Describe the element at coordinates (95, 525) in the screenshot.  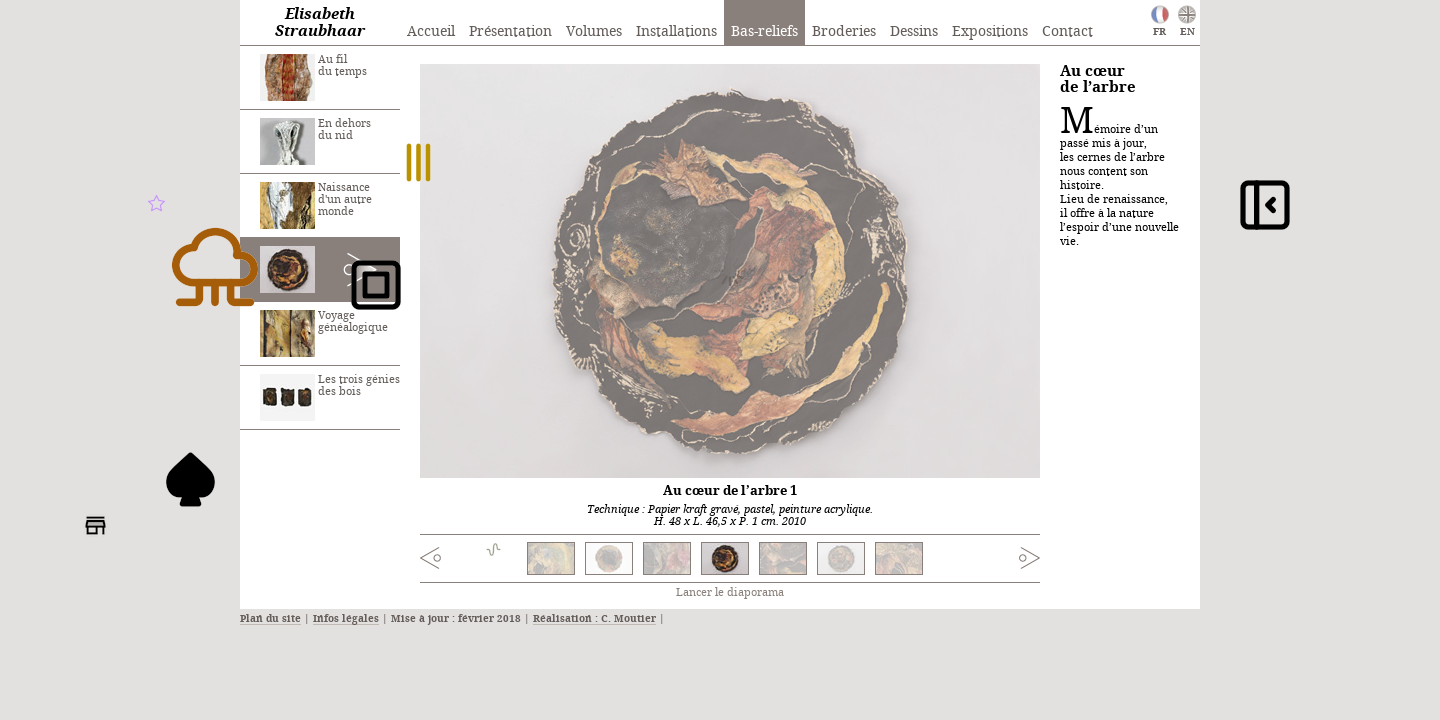
I see `access the store or marketplace` at that location.